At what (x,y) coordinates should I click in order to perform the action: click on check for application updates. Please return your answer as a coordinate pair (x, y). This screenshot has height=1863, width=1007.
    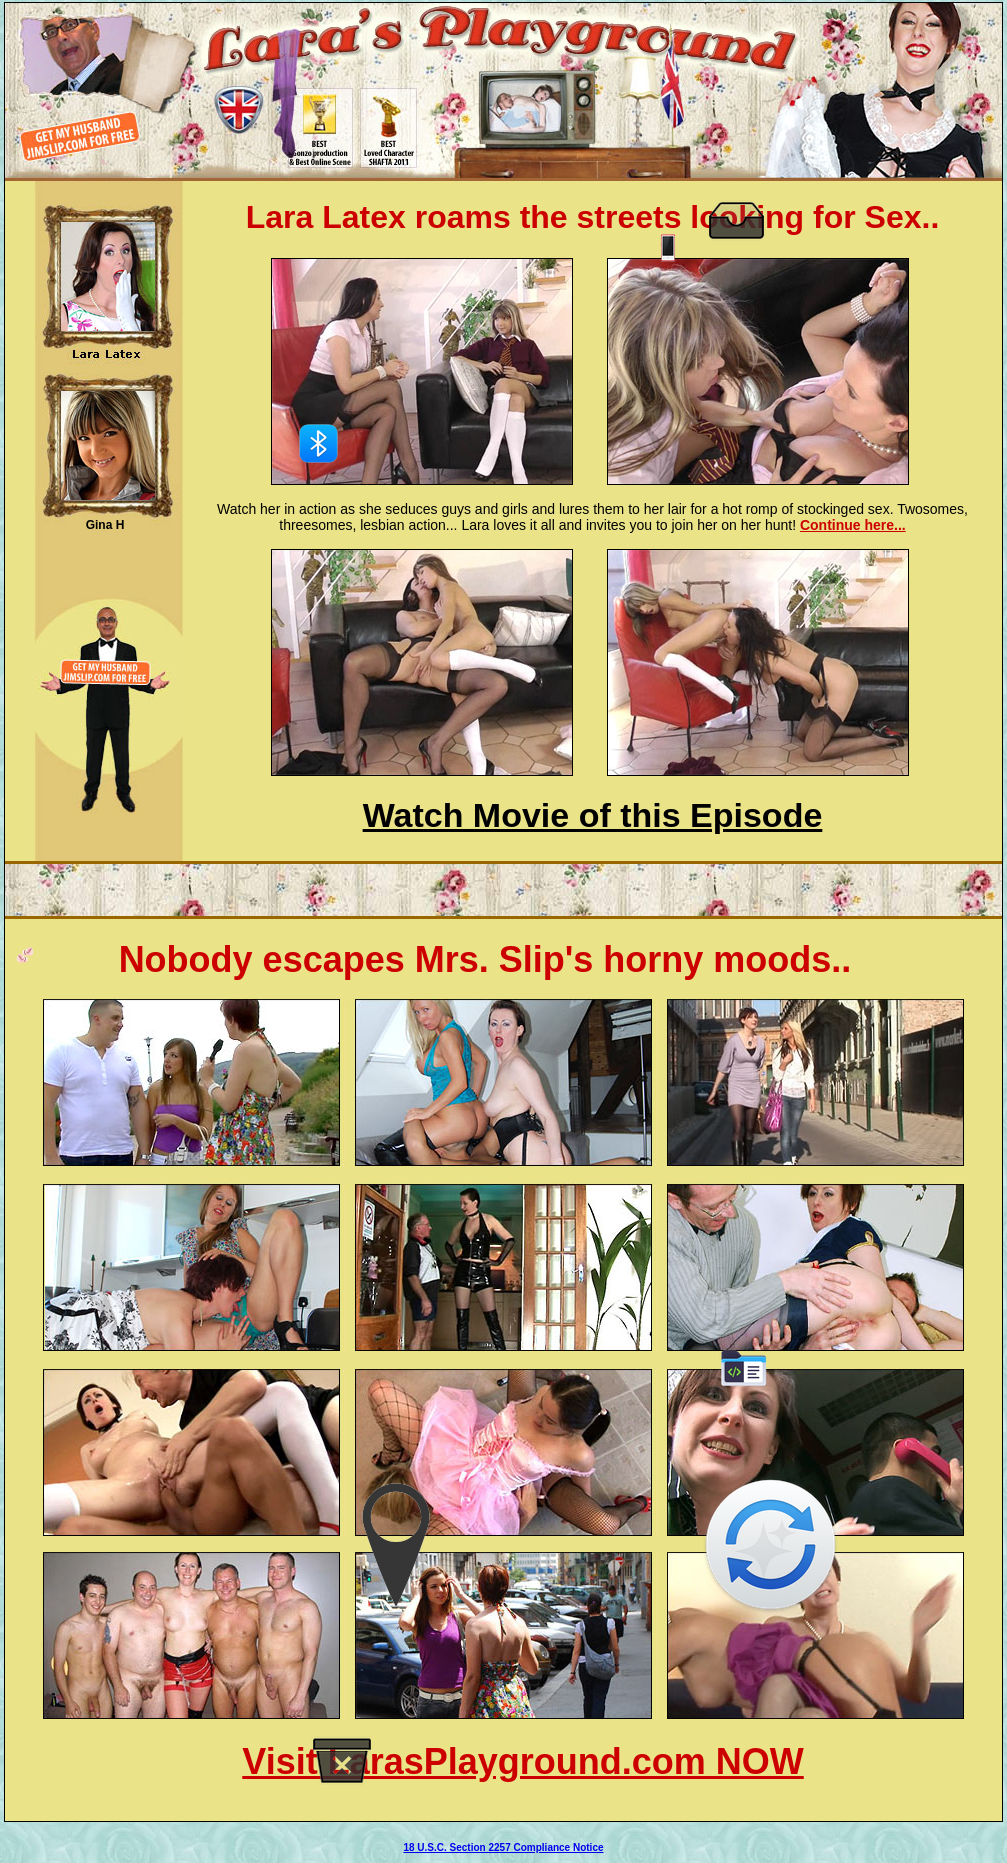
    Looking at the image, I should click on (770, 1544).